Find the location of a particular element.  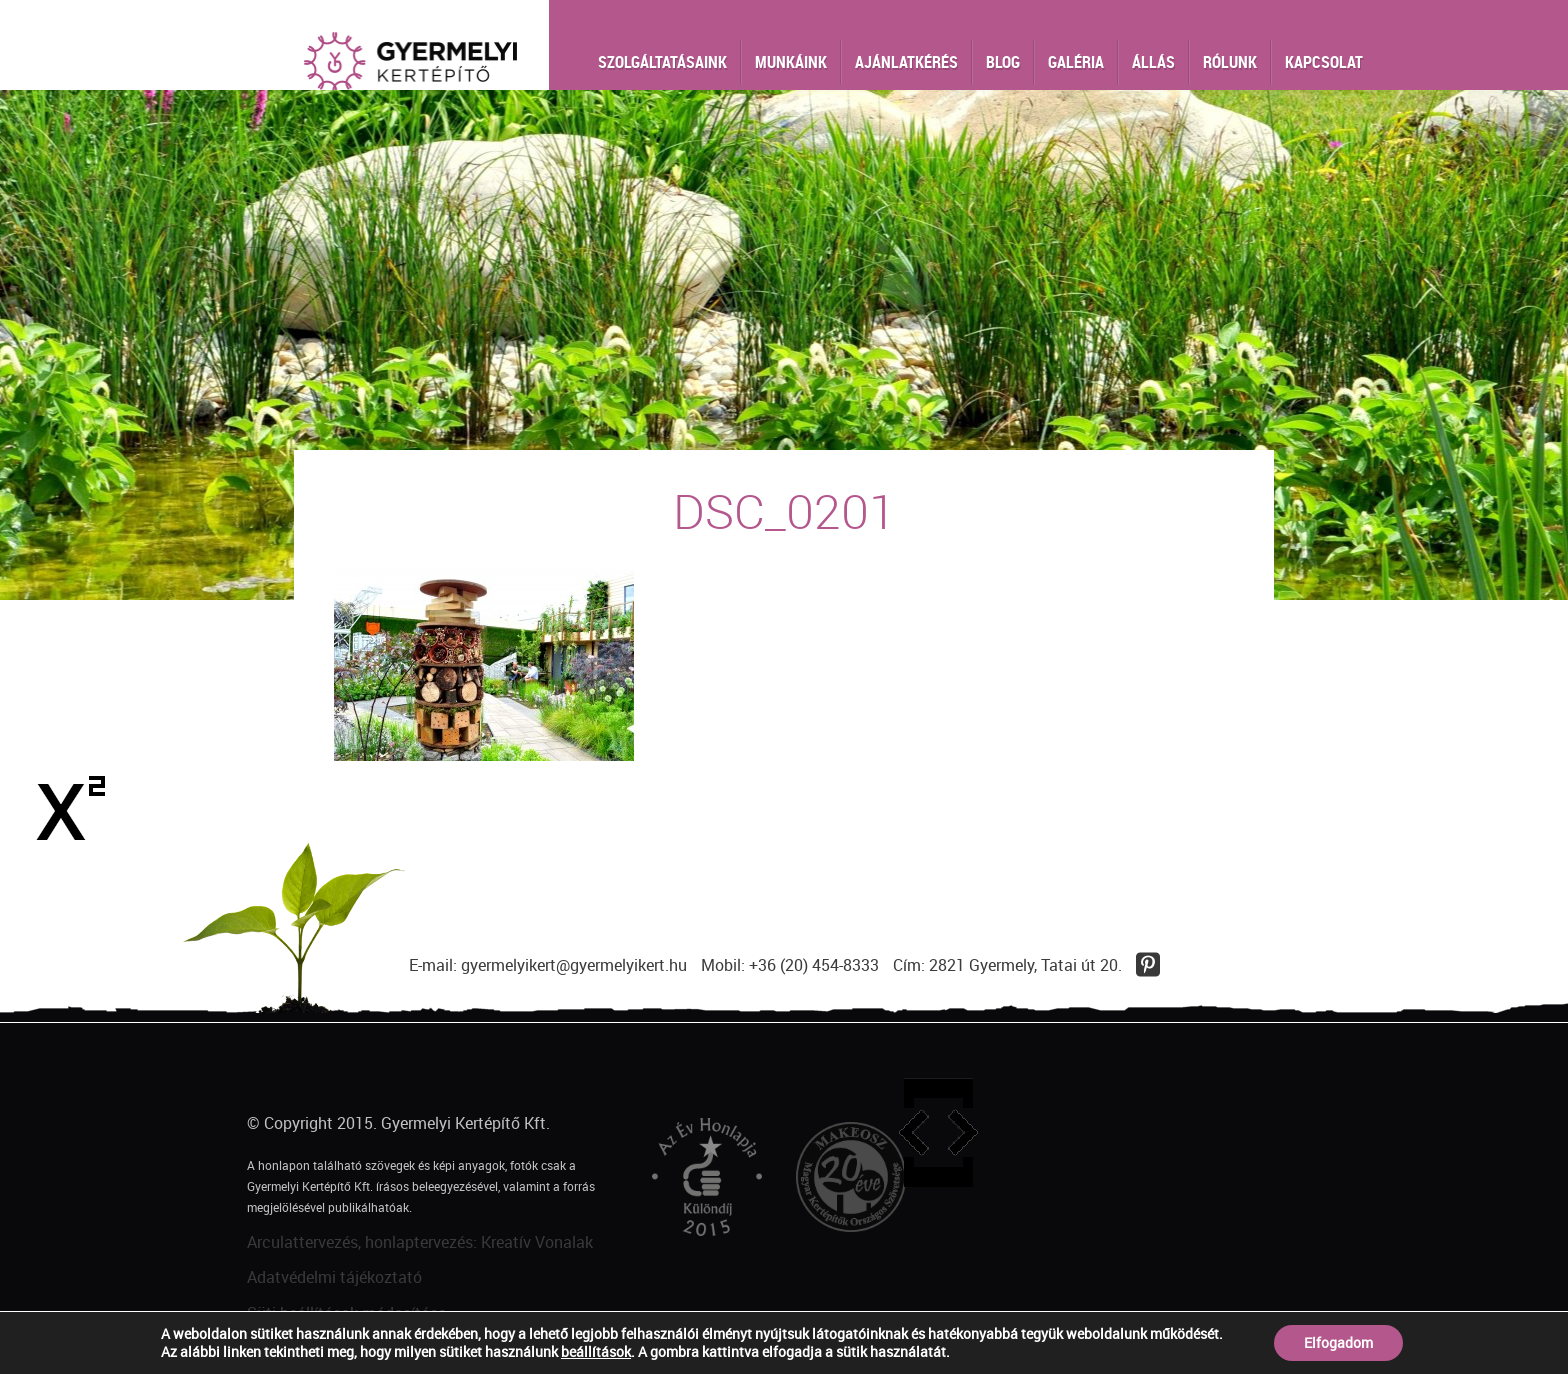

enable developer mode on device is located at coordinates (938, 1132).